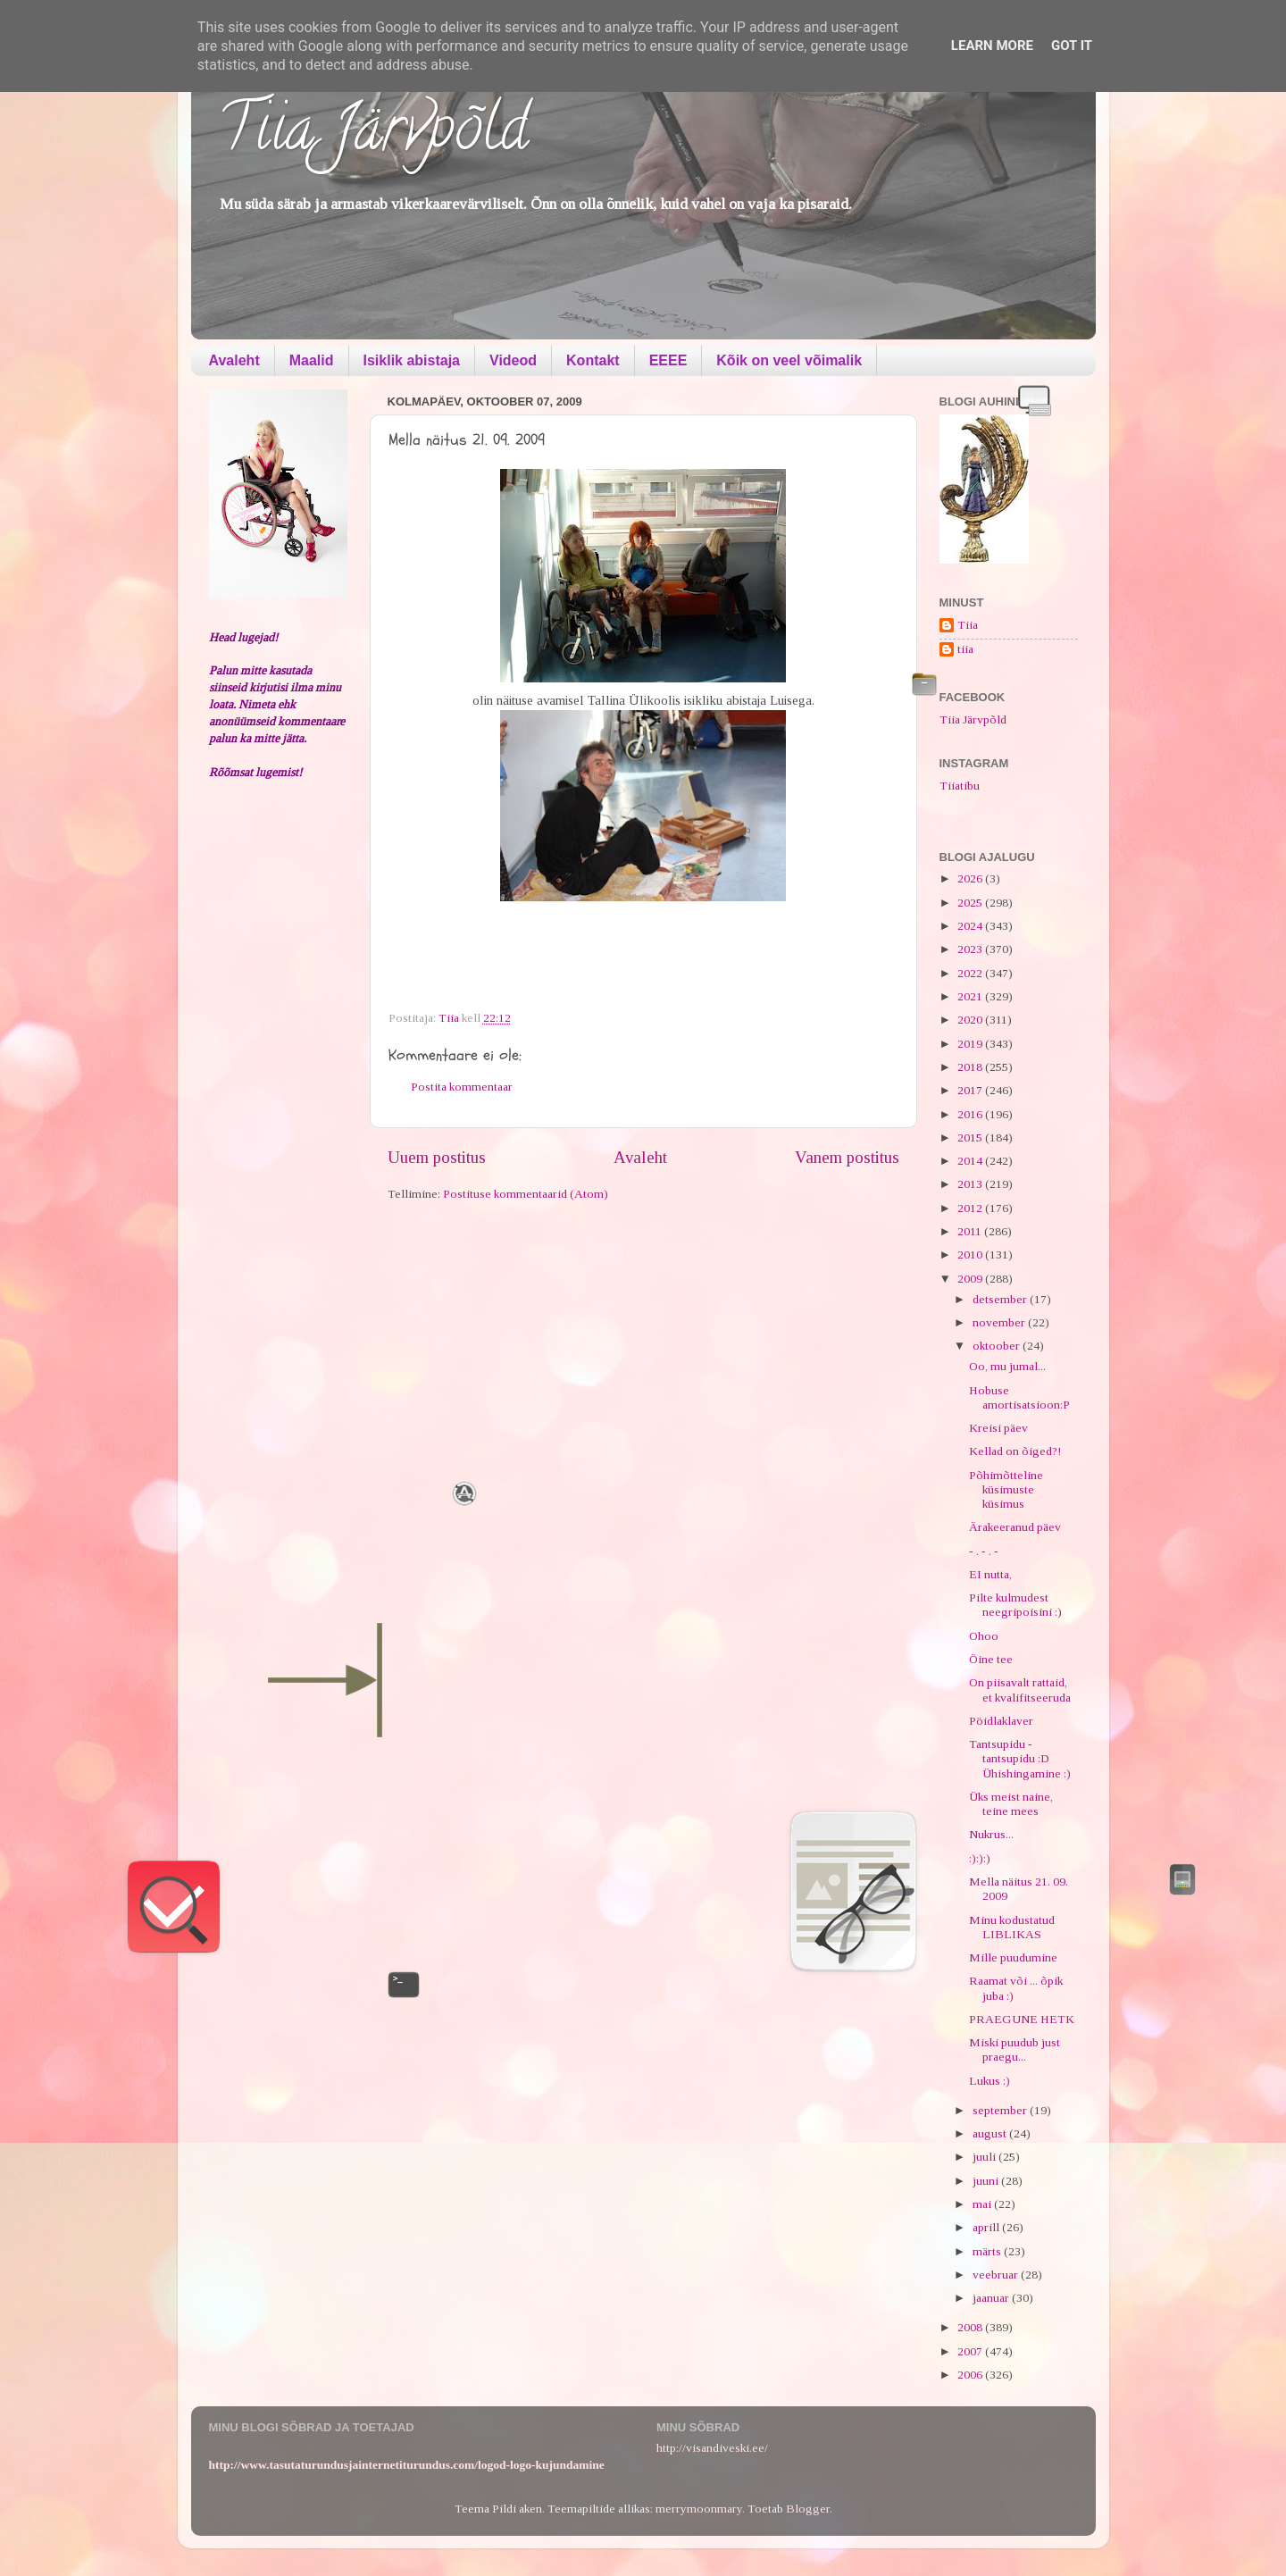 The image size is (1286, 2576). What do you see at coordinates (173, 1906) in the screenshot?
I see `open dconf editor to modify system configuration settings` at bounding box center [173, 1906].